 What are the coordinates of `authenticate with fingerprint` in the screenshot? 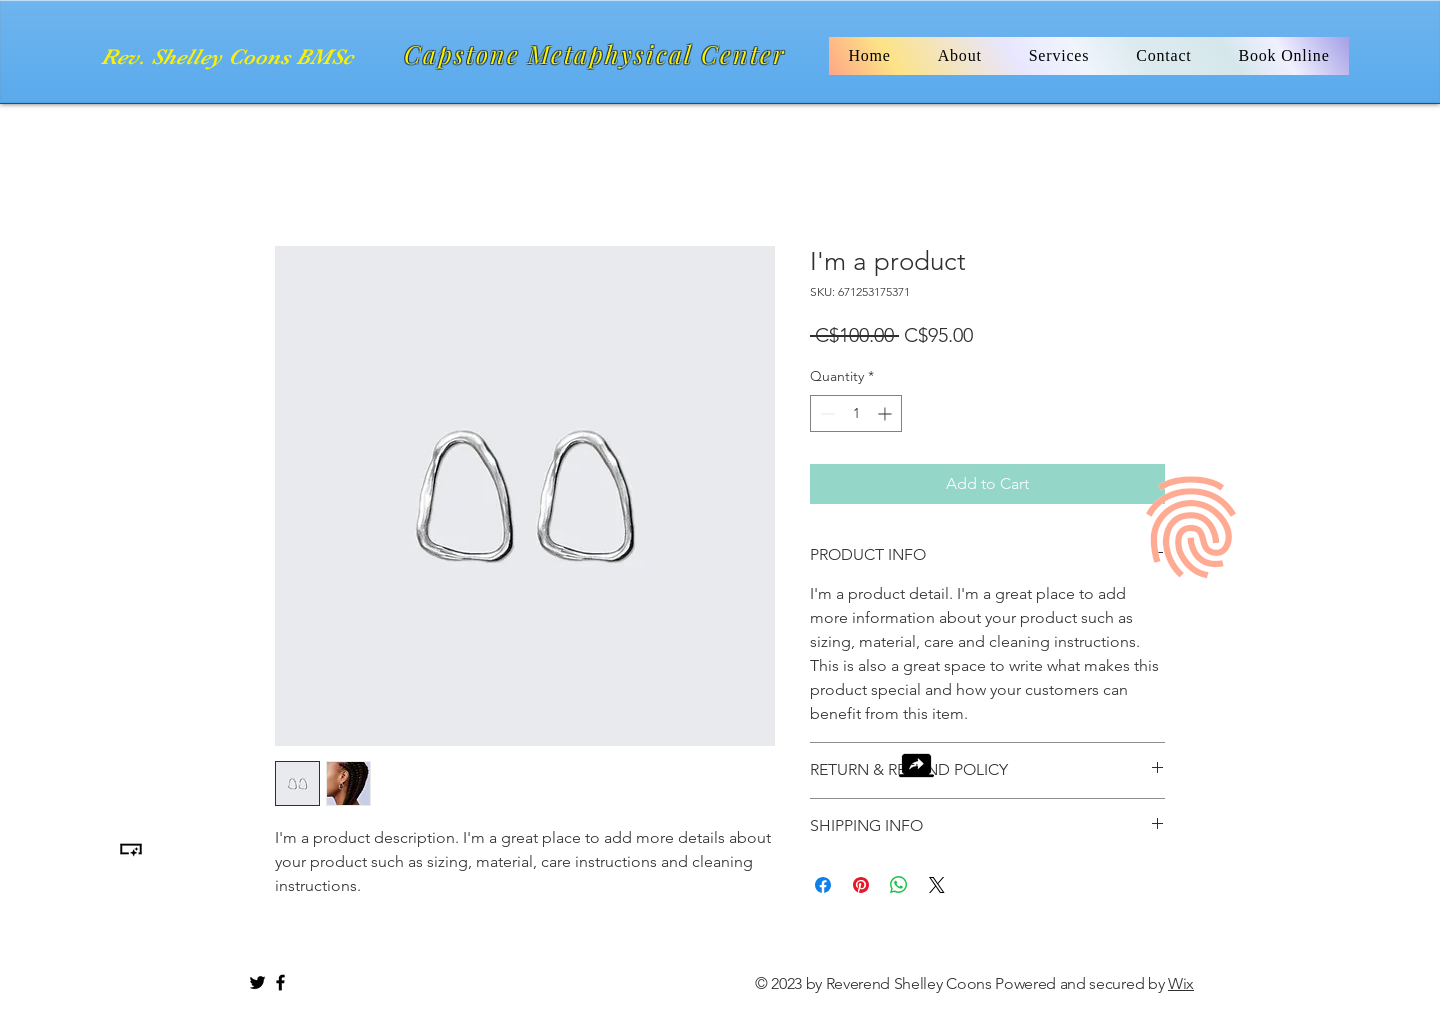 It's located at (1191, 527).